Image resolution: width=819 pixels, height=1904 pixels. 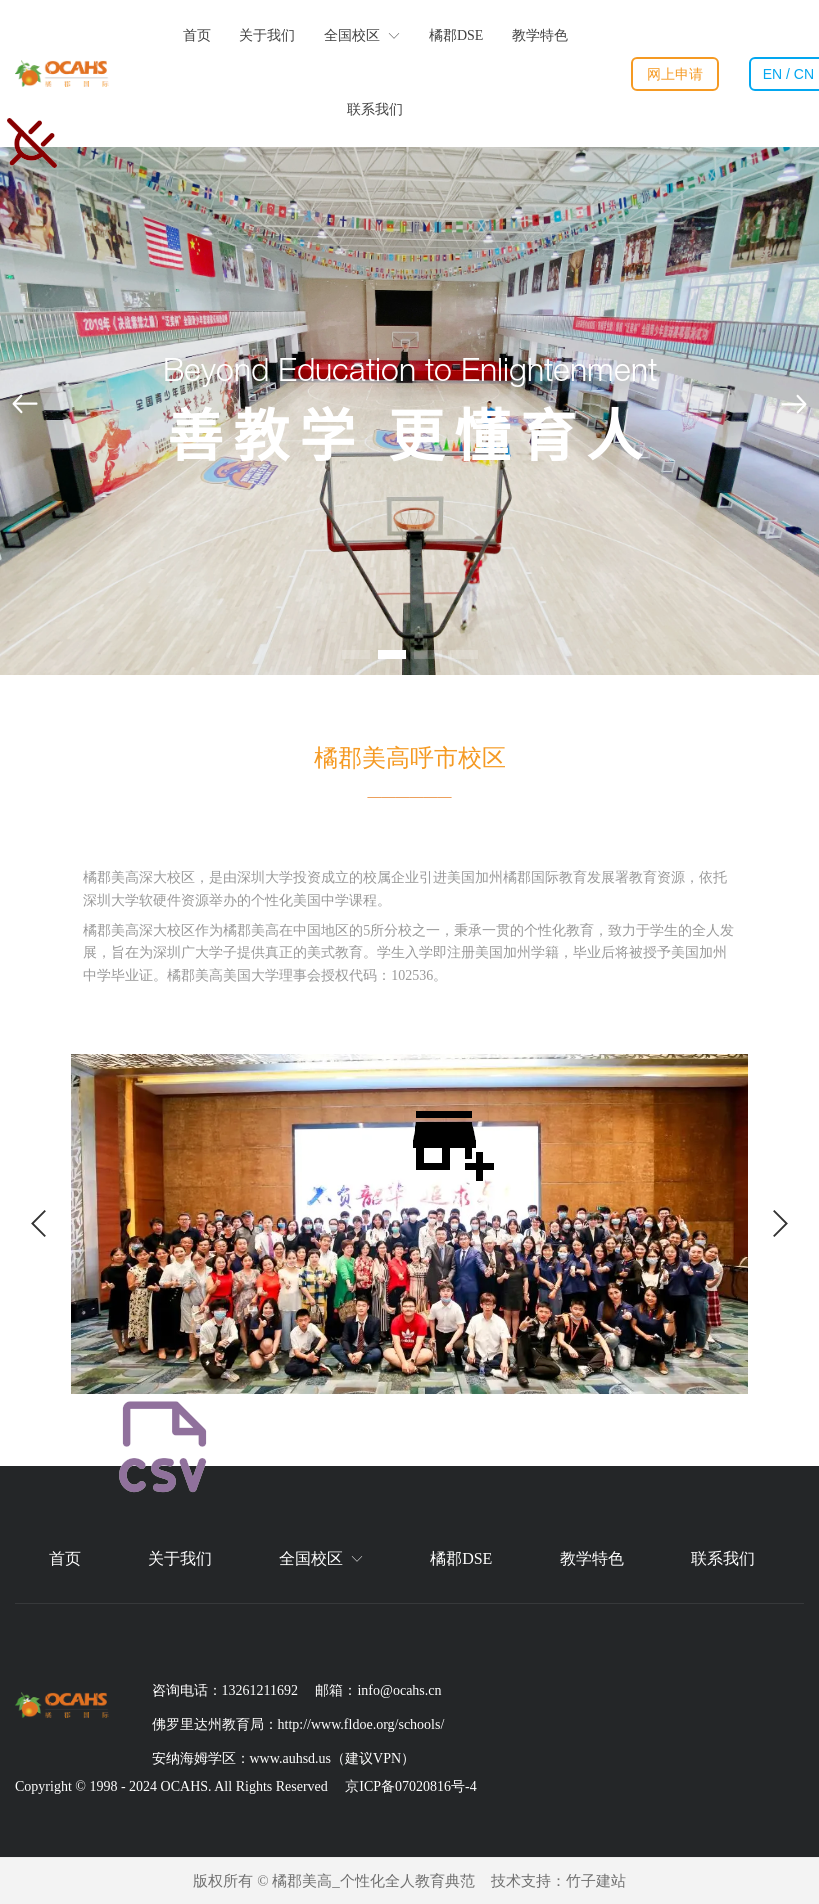 What do you see at coordinates (453, 1140) in the screenshot?
I see `add a new business location` at bounding box center [453, 1140].